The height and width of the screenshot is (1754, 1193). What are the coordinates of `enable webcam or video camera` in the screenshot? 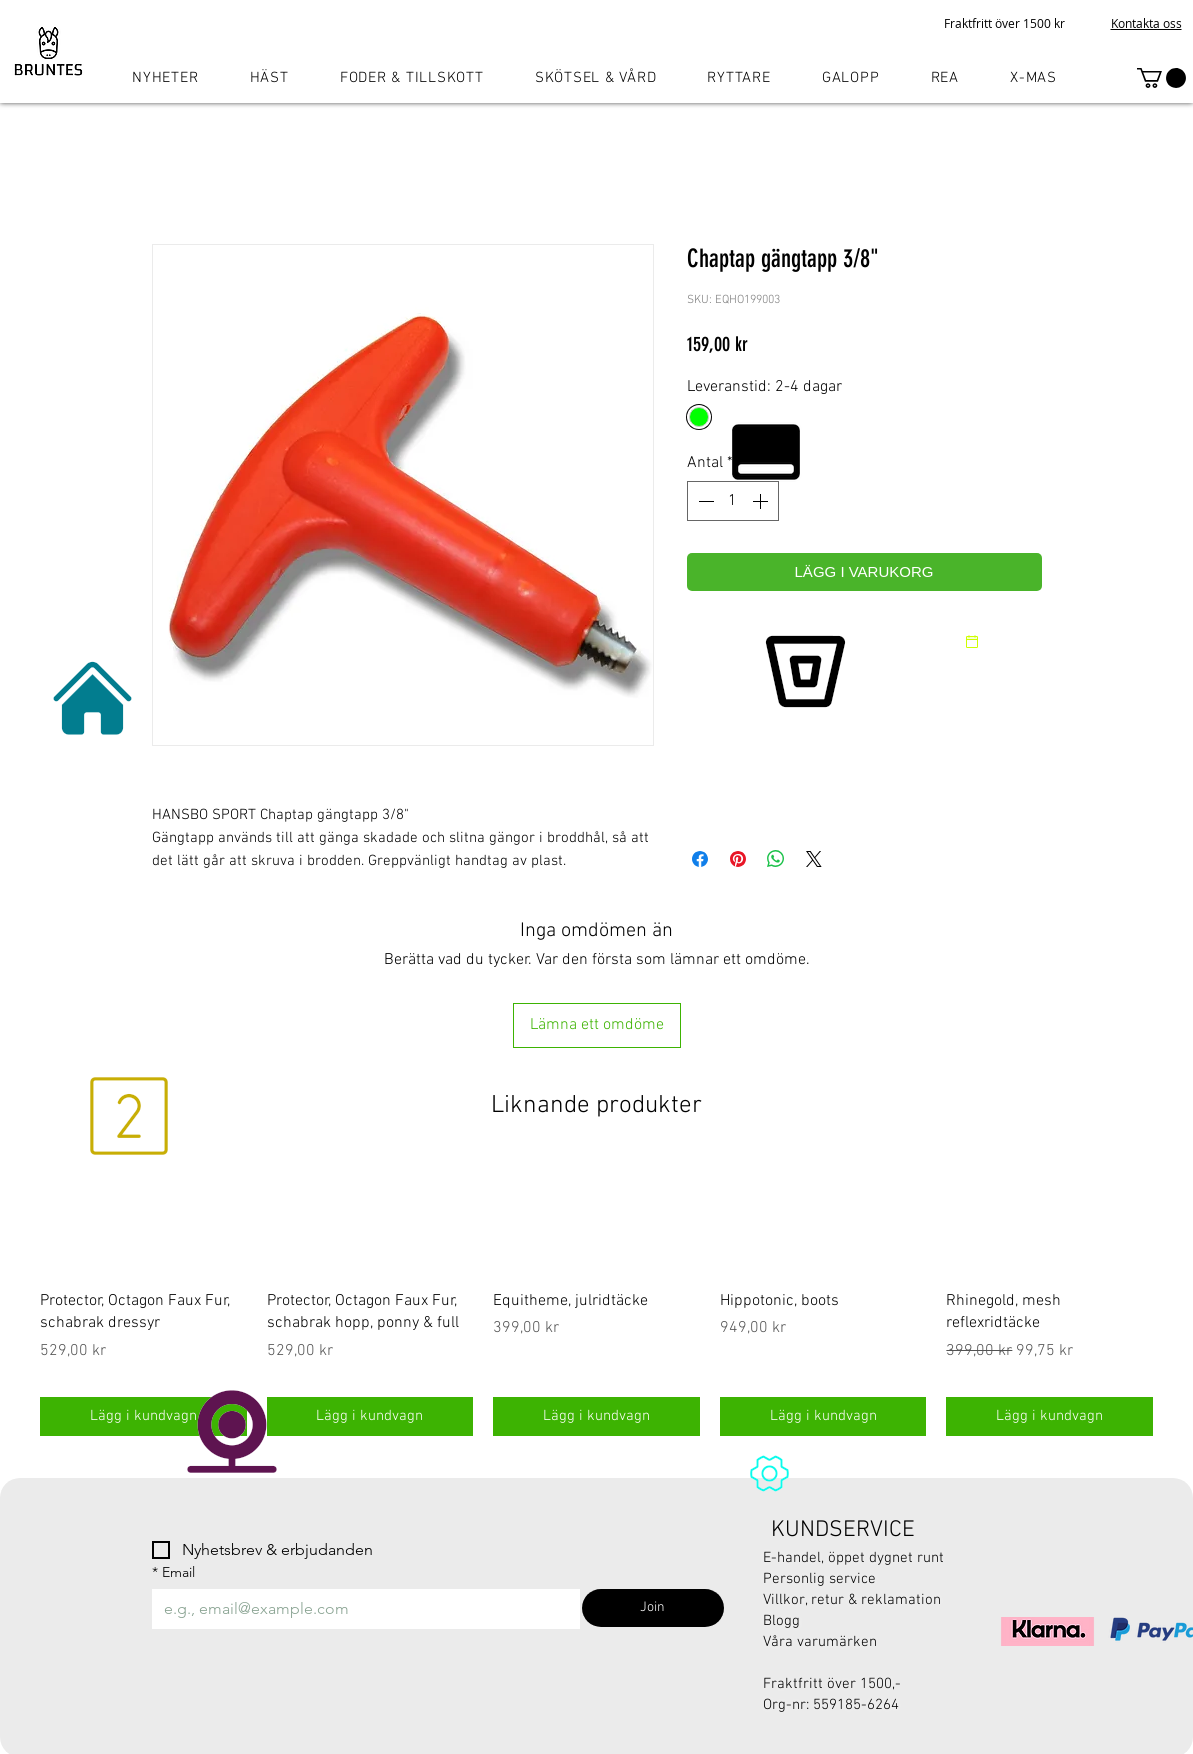 It's located at (232, 1435).